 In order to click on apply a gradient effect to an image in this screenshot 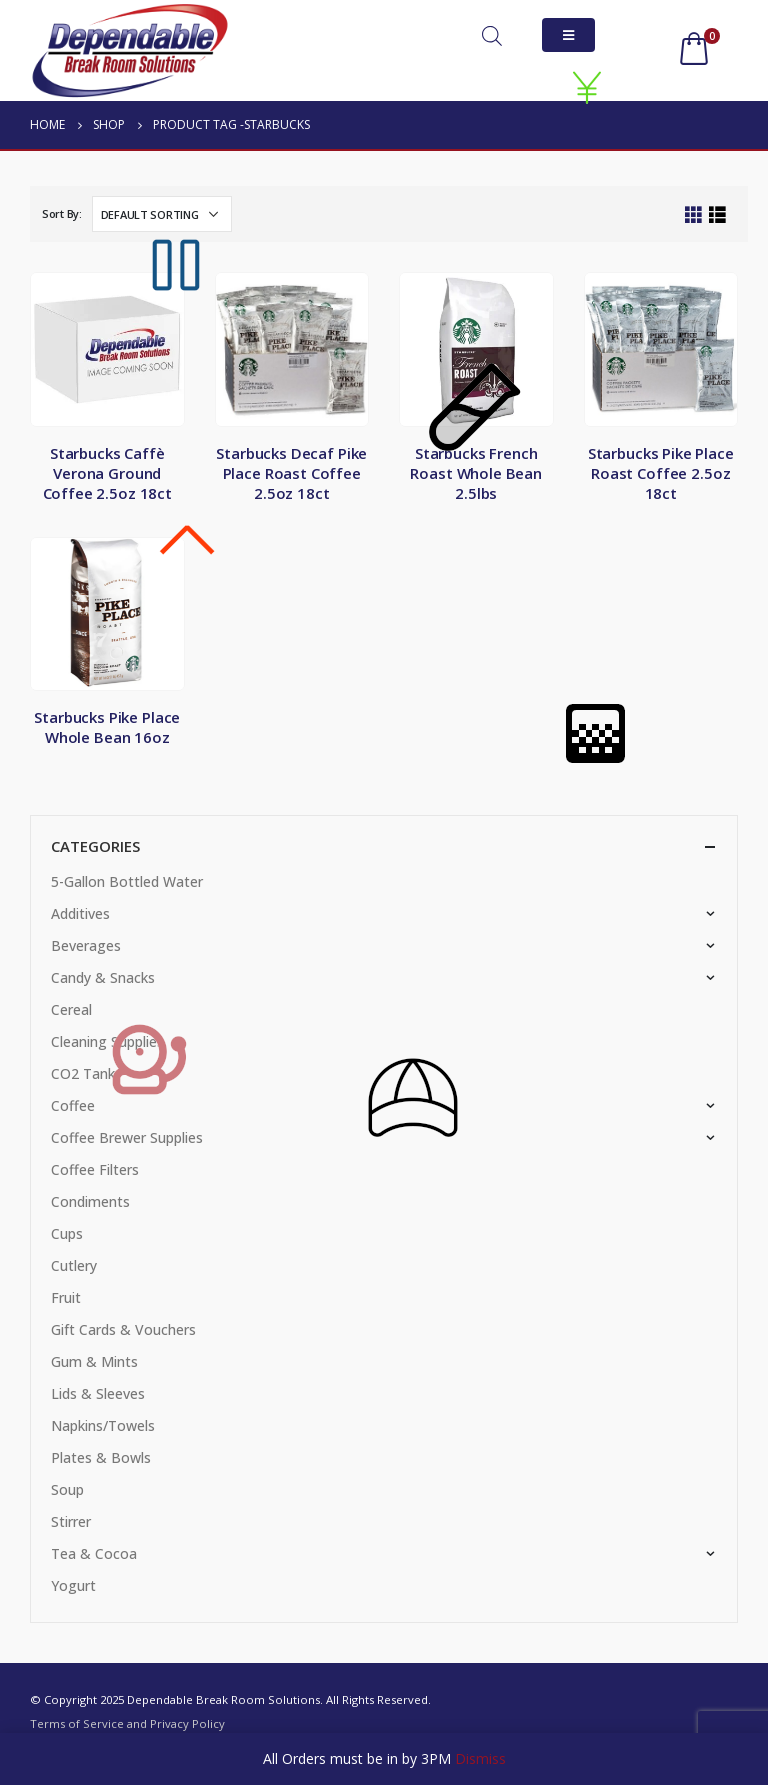, I will do `click(595, 733)`.